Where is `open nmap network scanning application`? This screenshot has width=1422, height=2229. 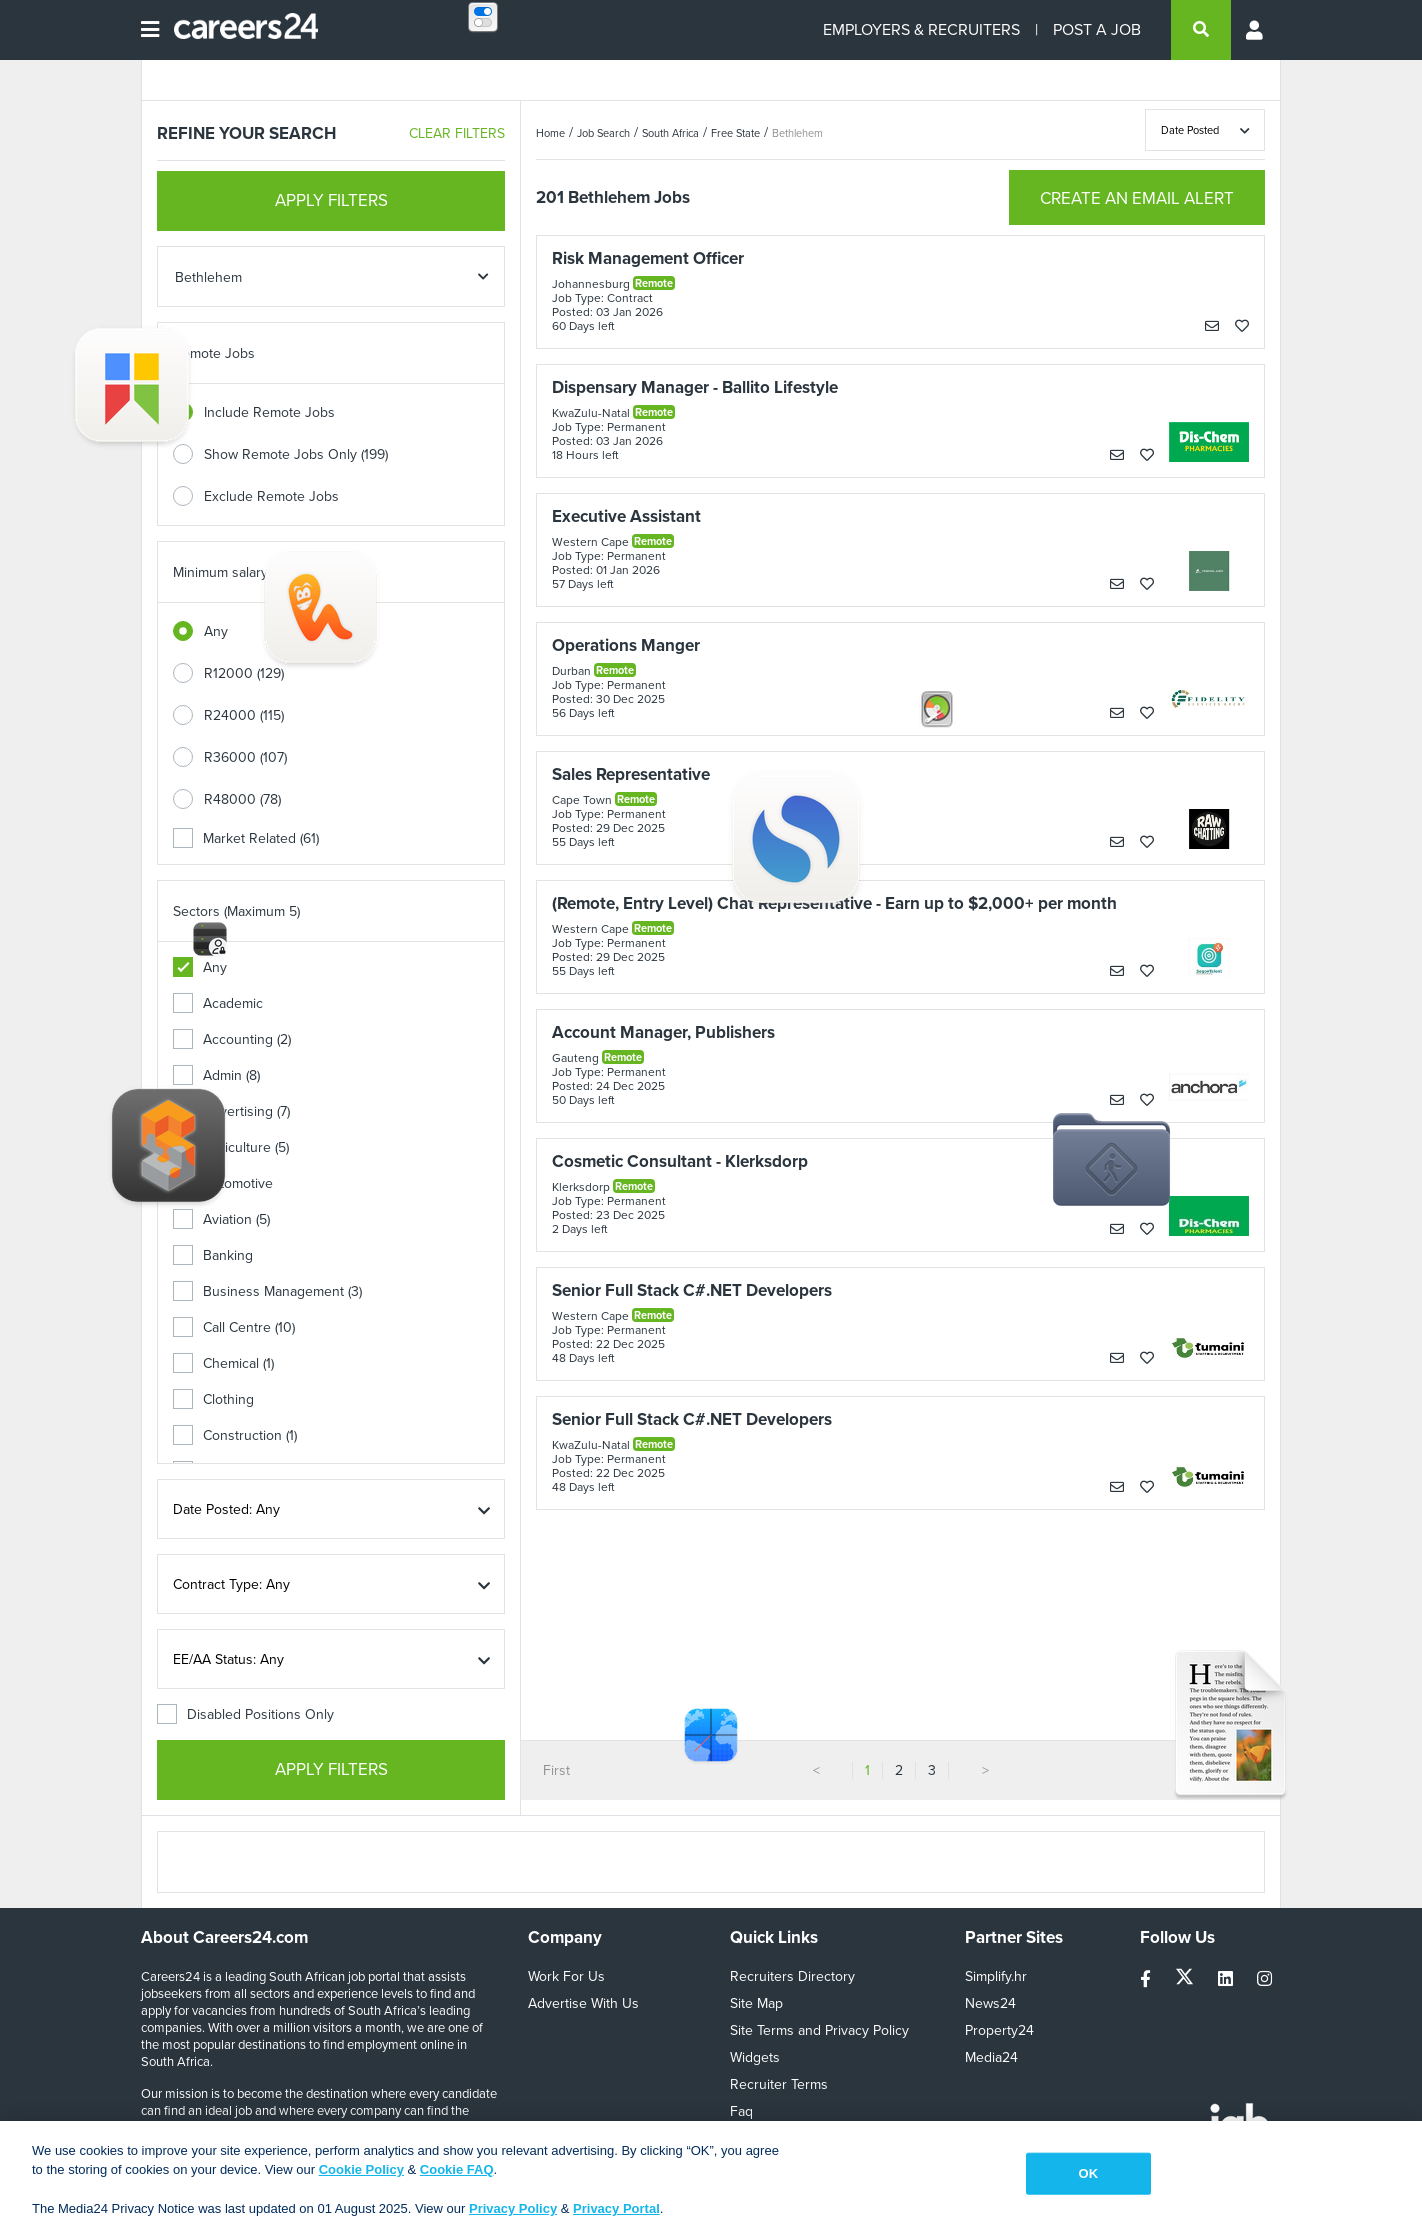 open nmap network scanning application is located at coordinates (711, 1735).